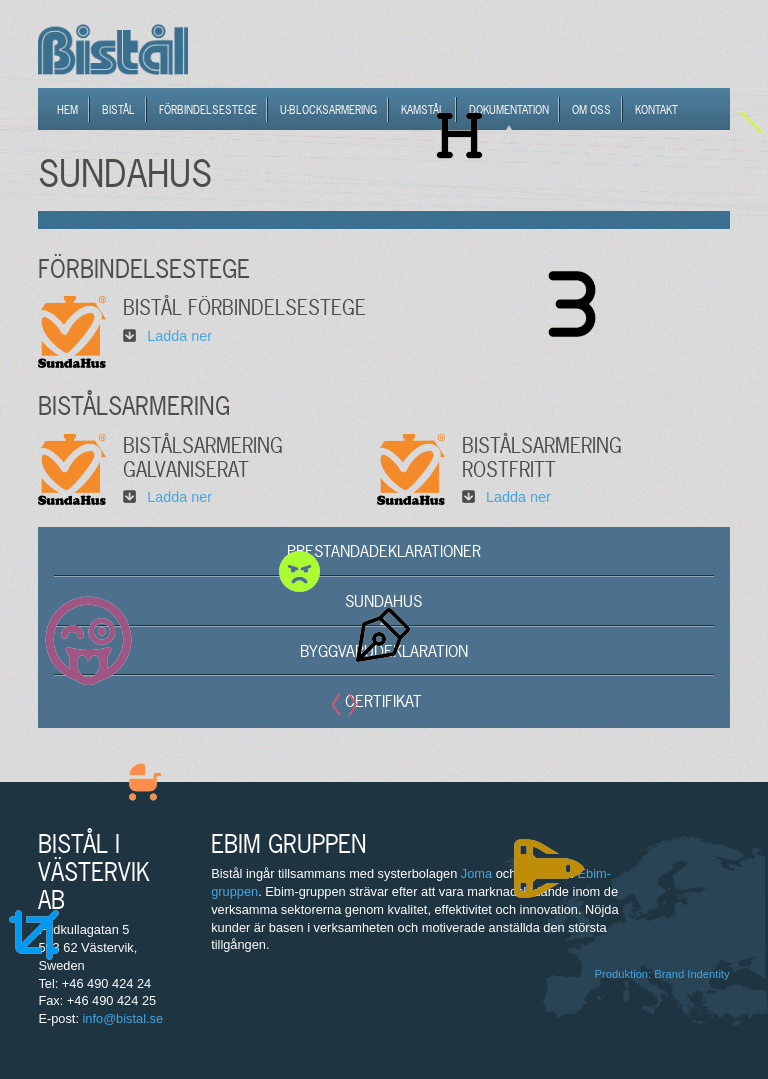  Describe the element at coordinates (751, 122) in the screenshot. I see `indicates a disabled or unavailable feature` at that location.